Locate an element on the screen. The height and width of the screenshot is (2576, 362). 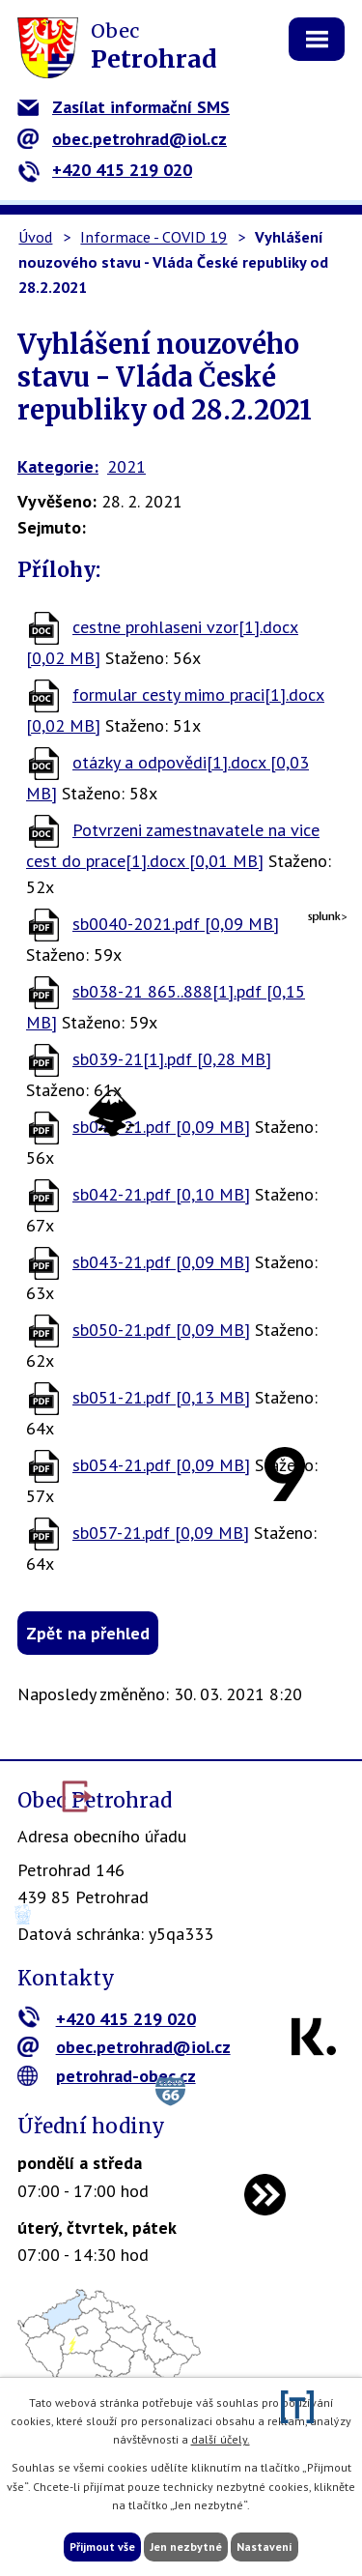
visit the Composer website or documentation is located at coordinates (22, 1914).